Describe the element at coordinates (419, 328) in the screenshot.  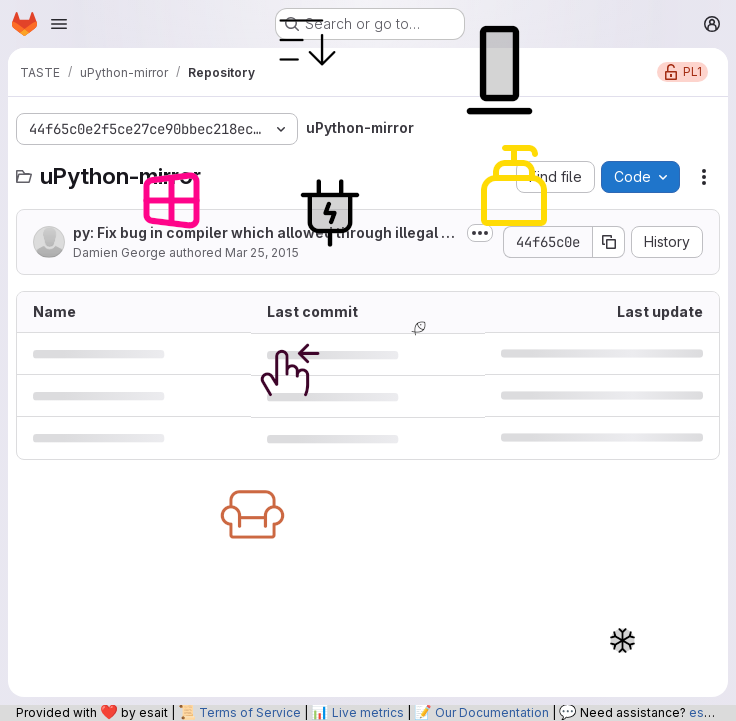
I see `access fishing or aquatic content` at that location.